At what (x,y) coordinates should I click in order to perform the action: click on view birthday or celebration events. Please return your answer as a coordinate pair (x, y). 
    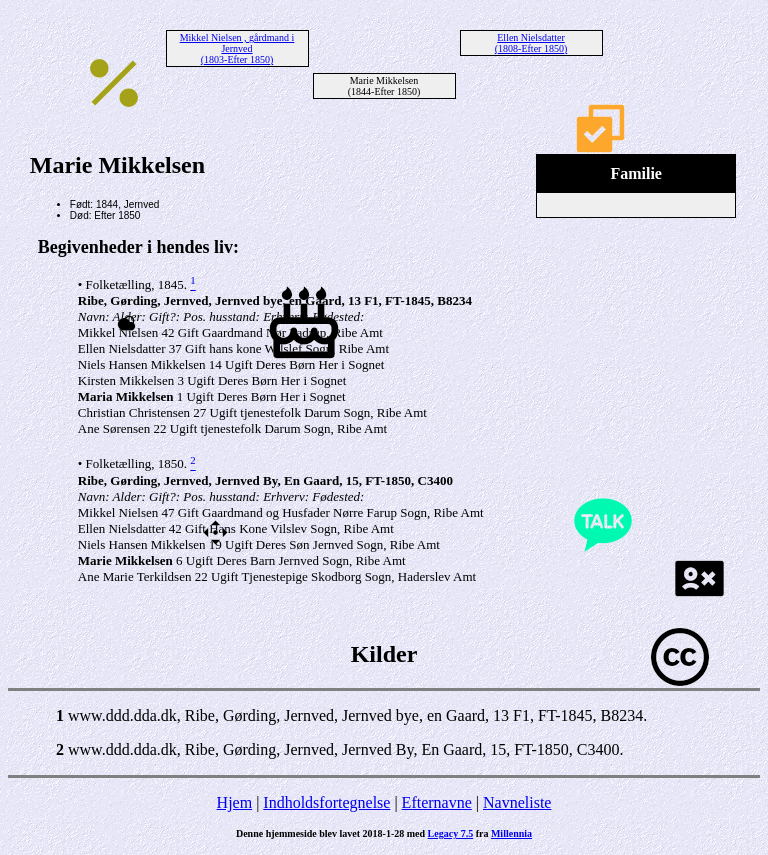
    Looking at the image, I should click on (304, 324).